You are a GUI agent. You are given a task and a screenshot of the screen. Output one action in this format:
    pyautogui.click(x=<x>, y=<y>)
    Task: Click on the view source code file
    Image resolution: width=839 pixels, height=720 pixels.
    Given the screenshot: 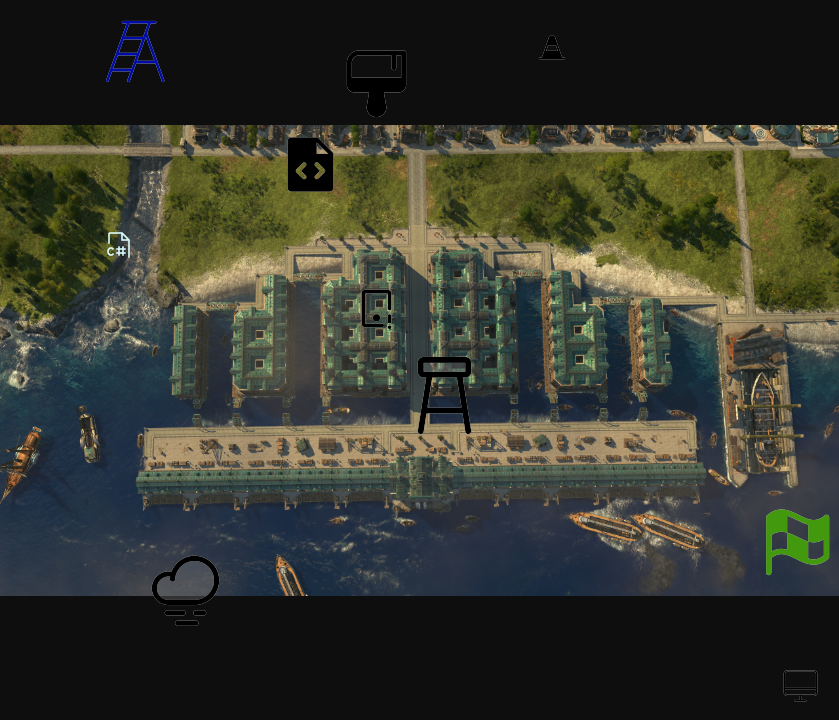 What is the action you would take?
    pyautogui.click(x=310, y=164)
    